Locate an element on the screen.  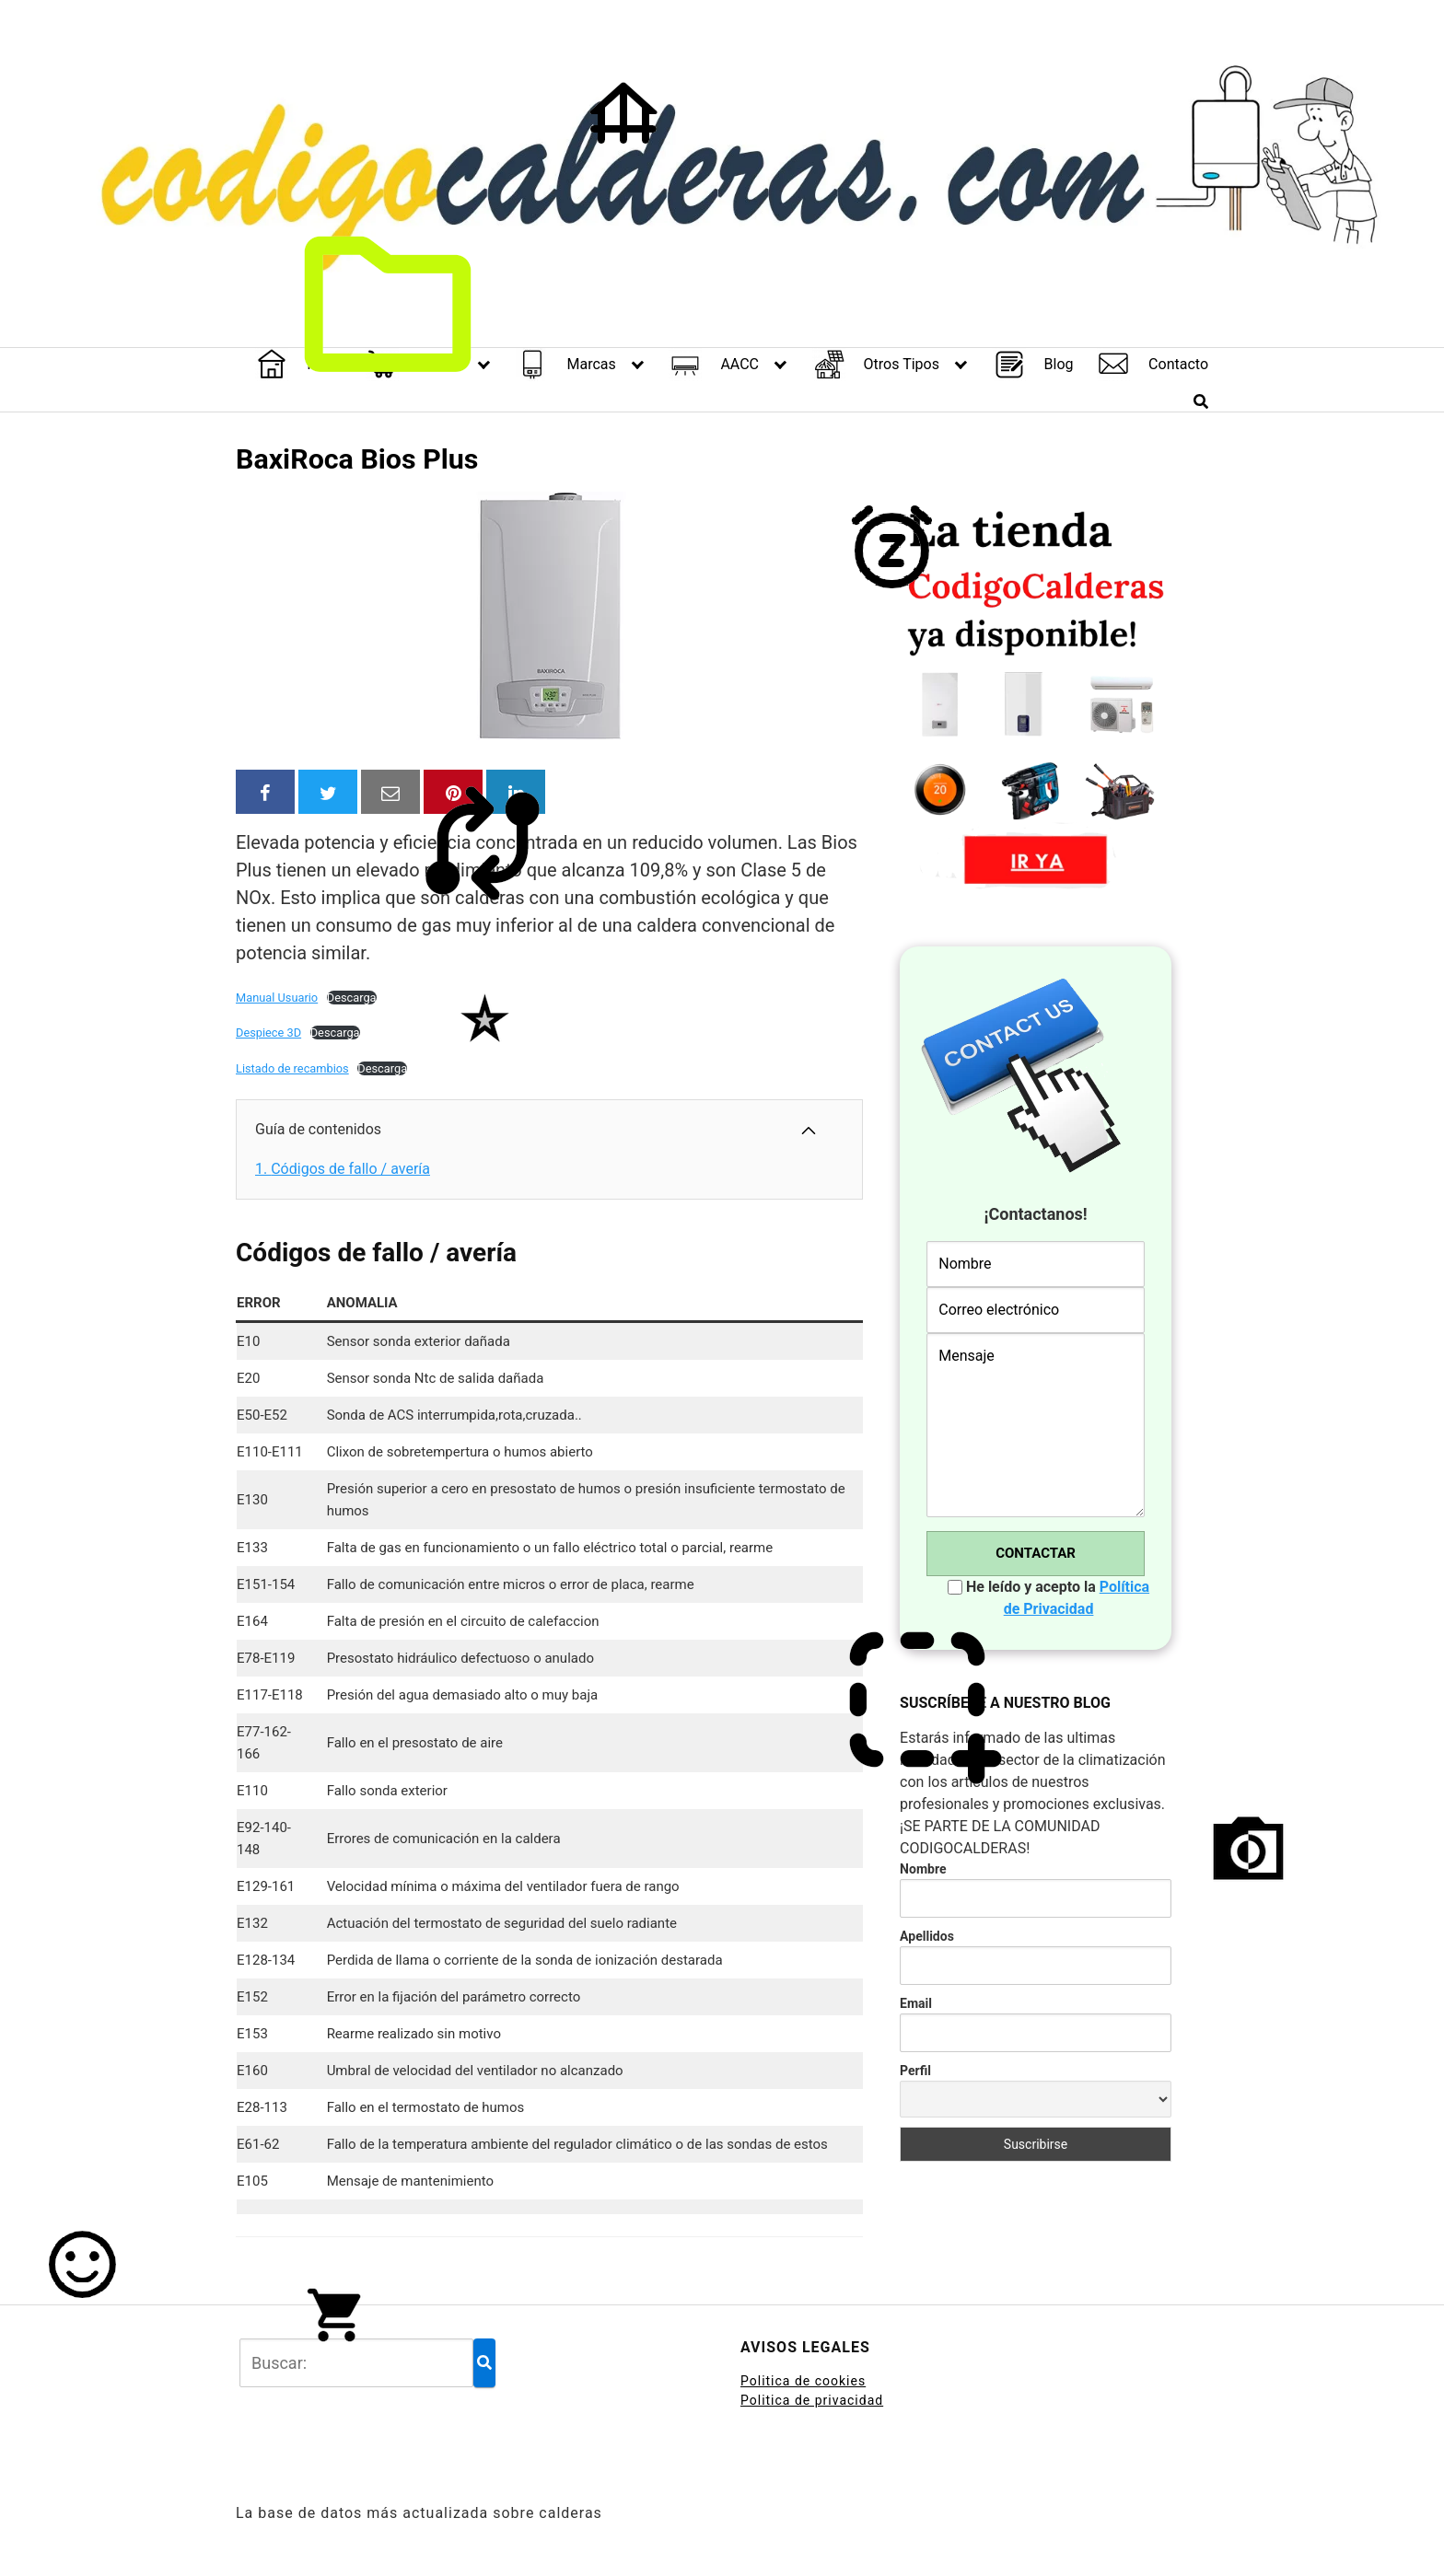
apply black and white filter to photo is located at coordinates (1248, 1848).